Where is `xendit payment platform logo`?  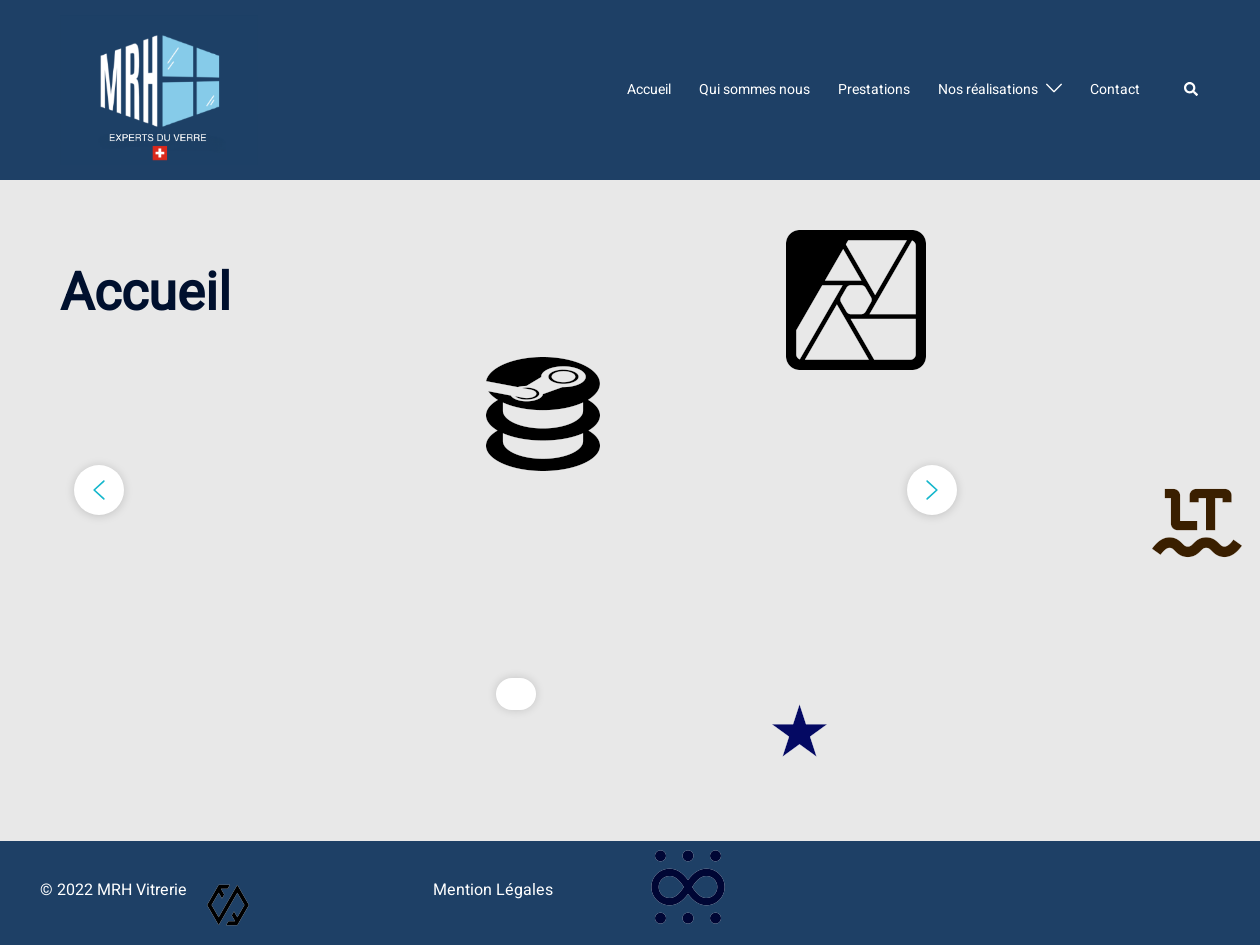 xendit payment platform logo is located at coordinates (228, 905).